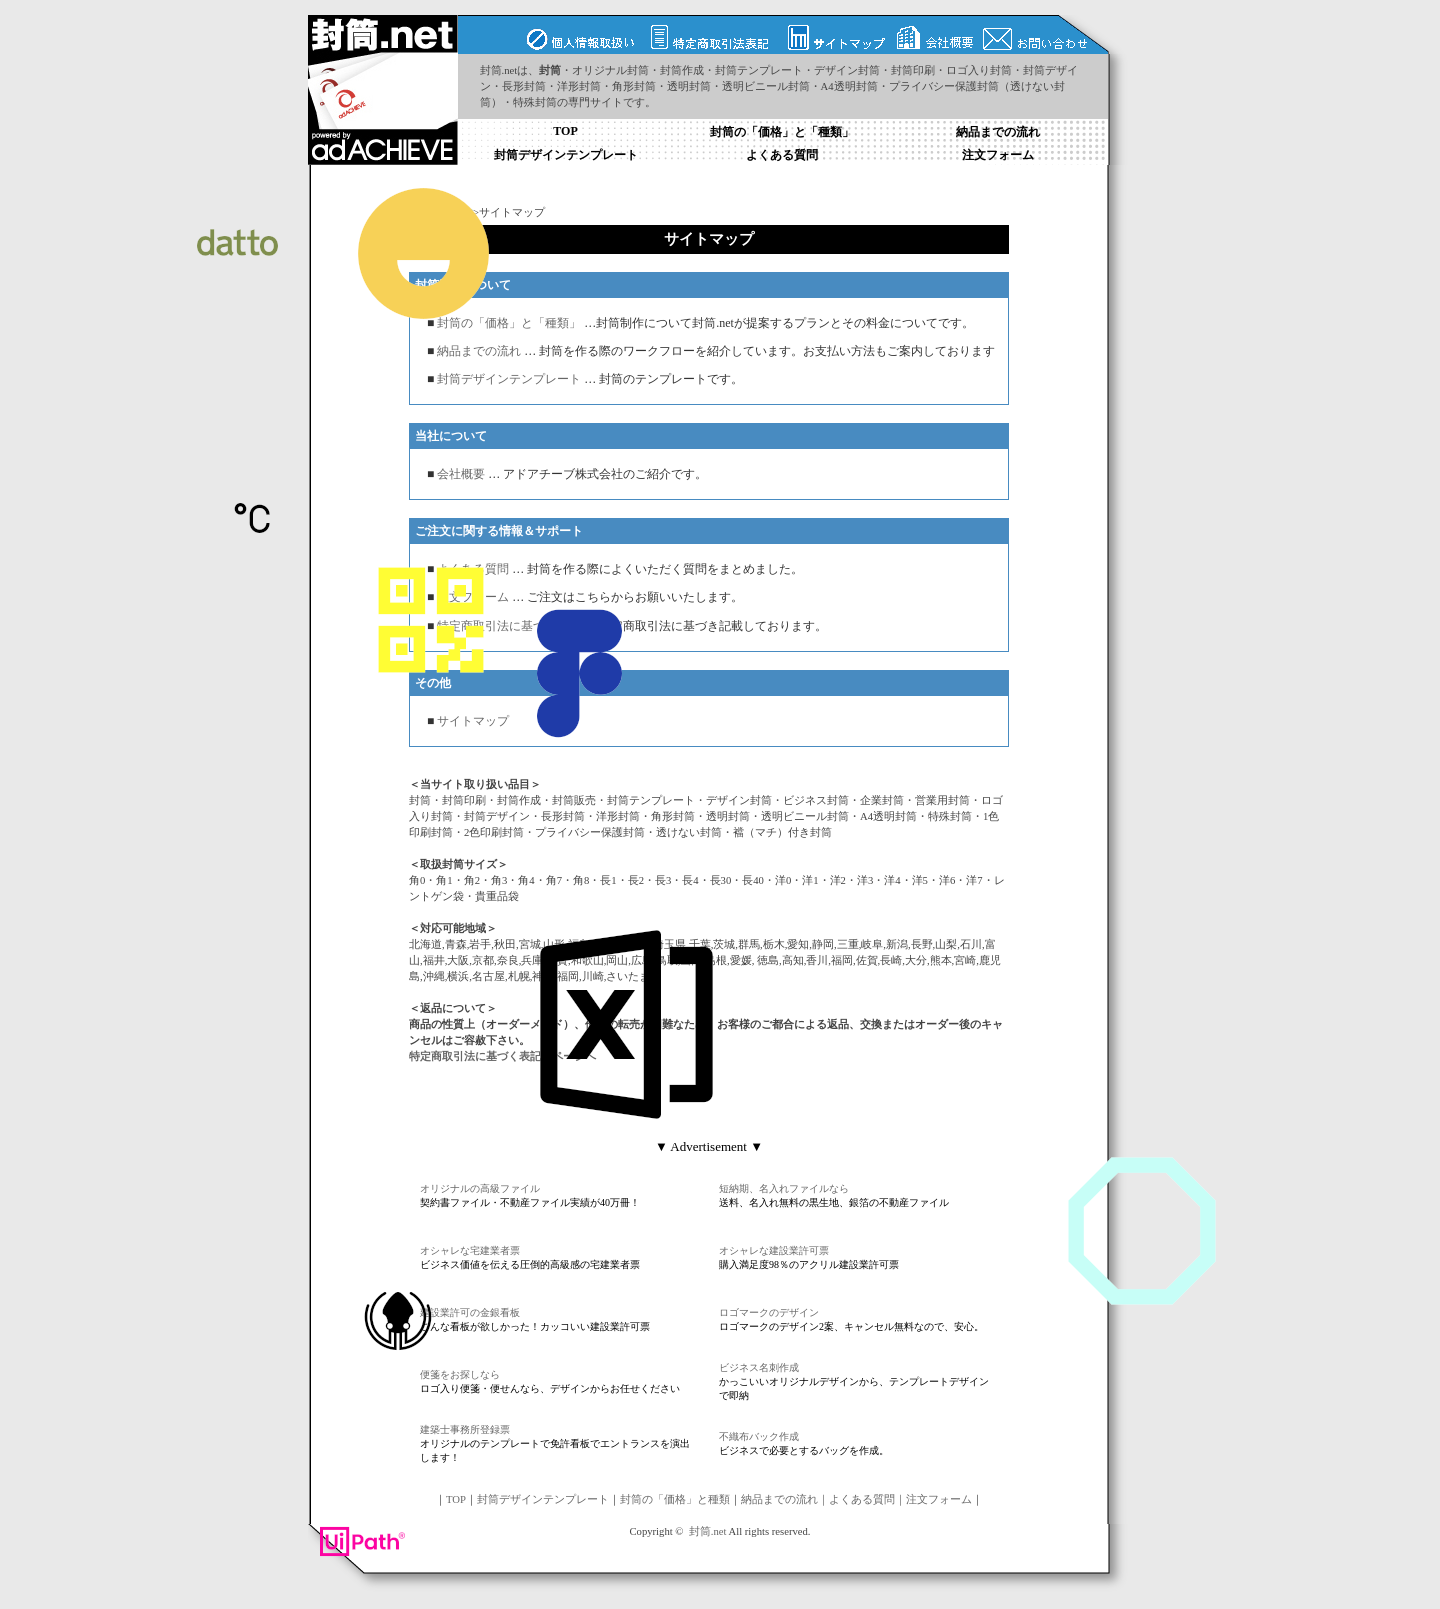  Describe the element at coordinates (362, 1541) in the screenshot. I see `UiPath automation platform logo` at that location.